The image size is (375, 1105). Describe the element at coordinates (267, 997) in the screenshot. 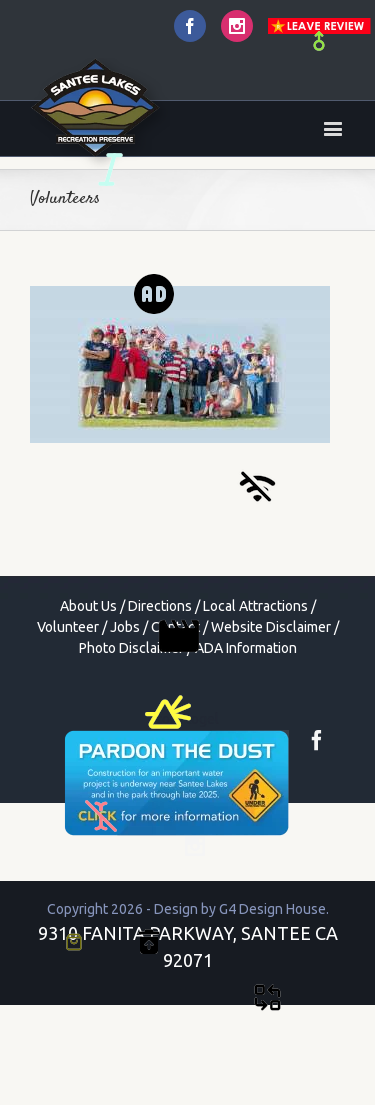

I see `swap or exchange two items` at that location.